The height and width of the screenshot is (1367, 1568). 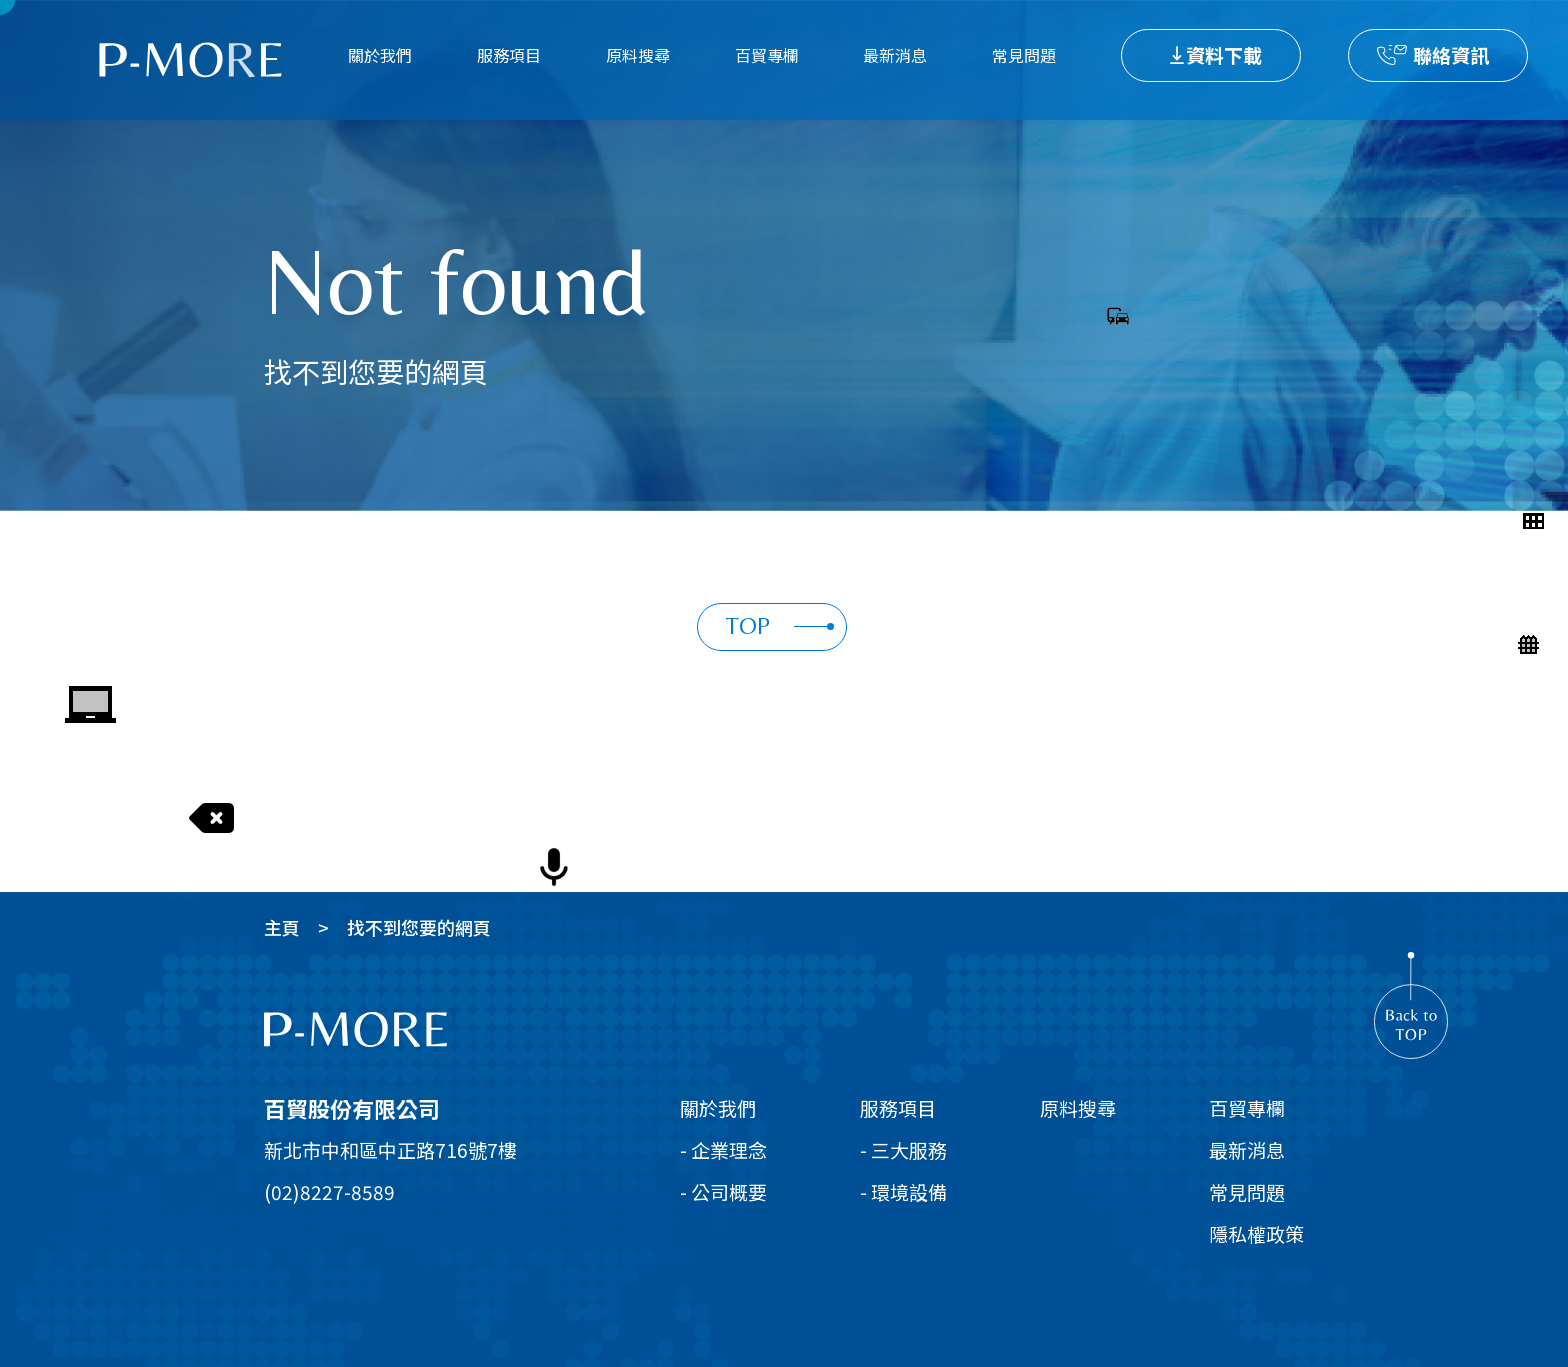 What do you see at coordinates (554, 868) in the screenshot?
I see `tap to start voice recording` at bounding box center [554, 868].